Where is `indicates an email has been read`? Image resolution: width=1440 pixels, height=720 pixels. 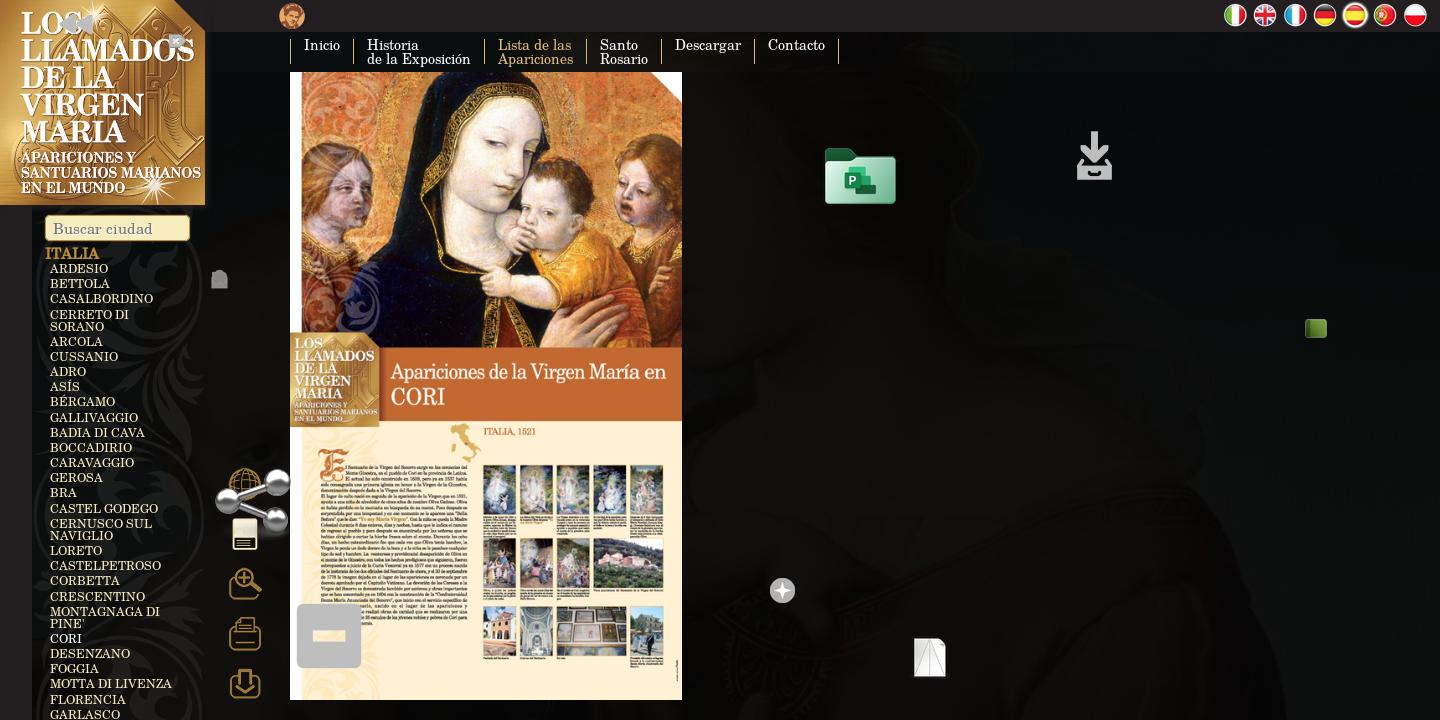
indicates an email has been read is located at coordinates (219, 279).